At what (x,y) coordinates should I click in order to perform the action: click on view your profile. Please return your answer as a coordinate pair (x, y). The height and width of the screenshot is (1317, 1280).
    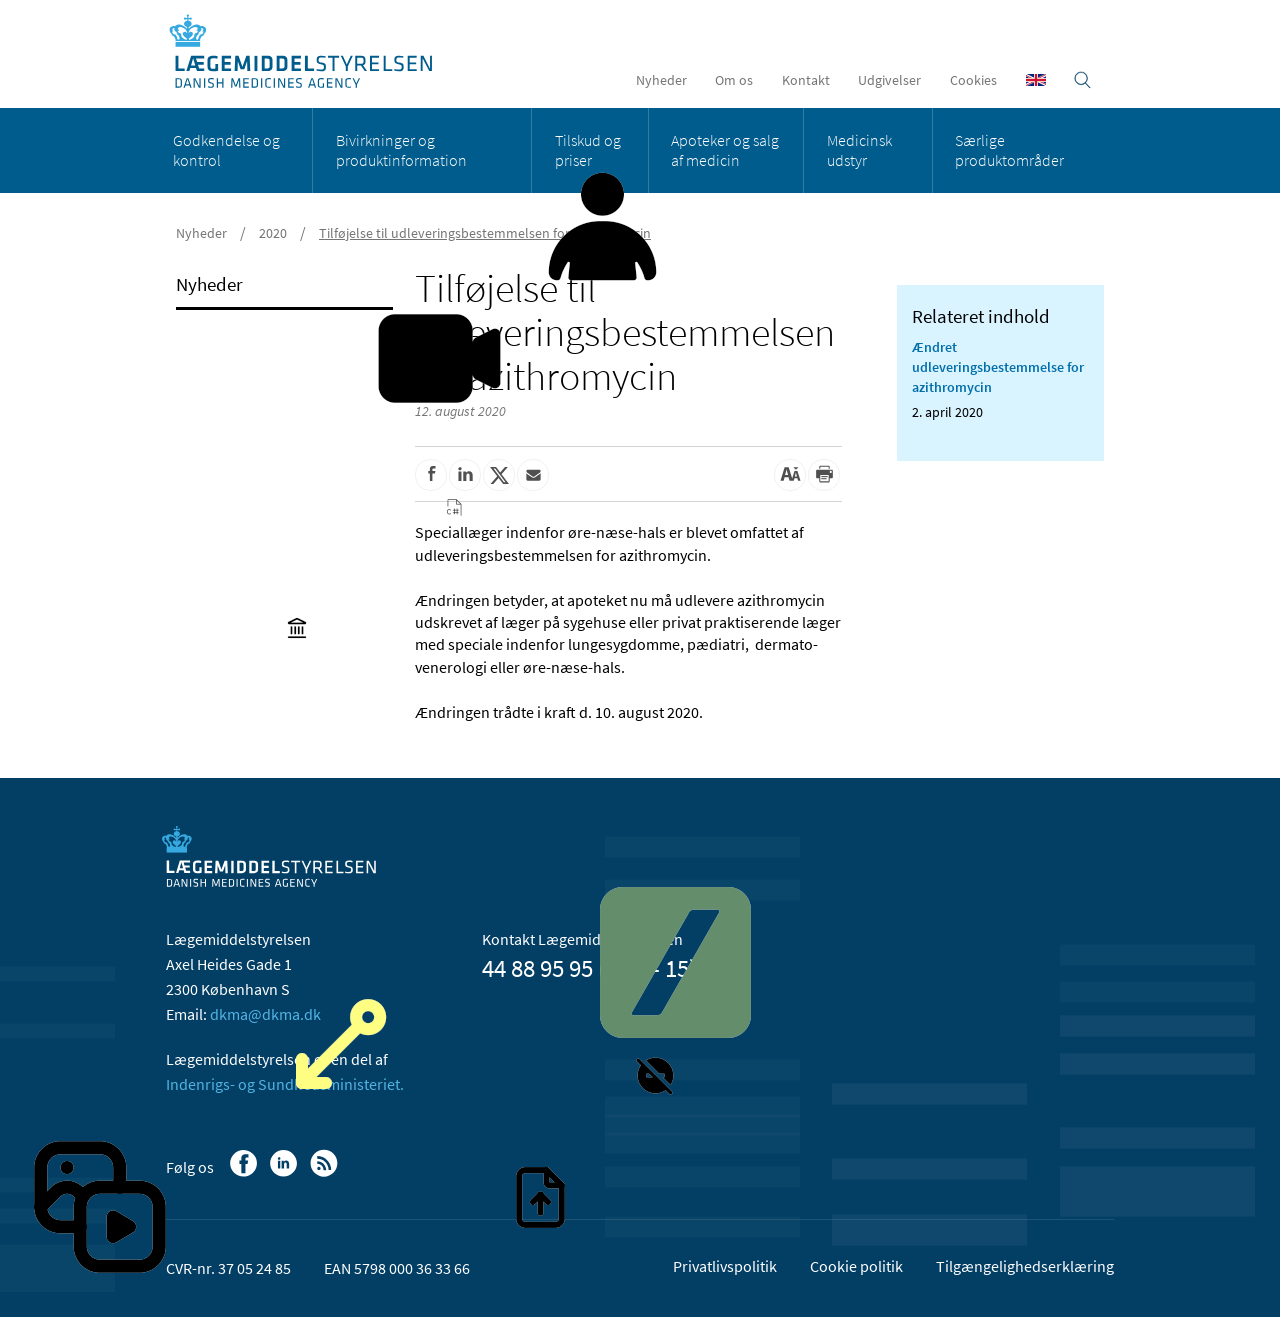
    Looking at the image, I should click on (602, 226).